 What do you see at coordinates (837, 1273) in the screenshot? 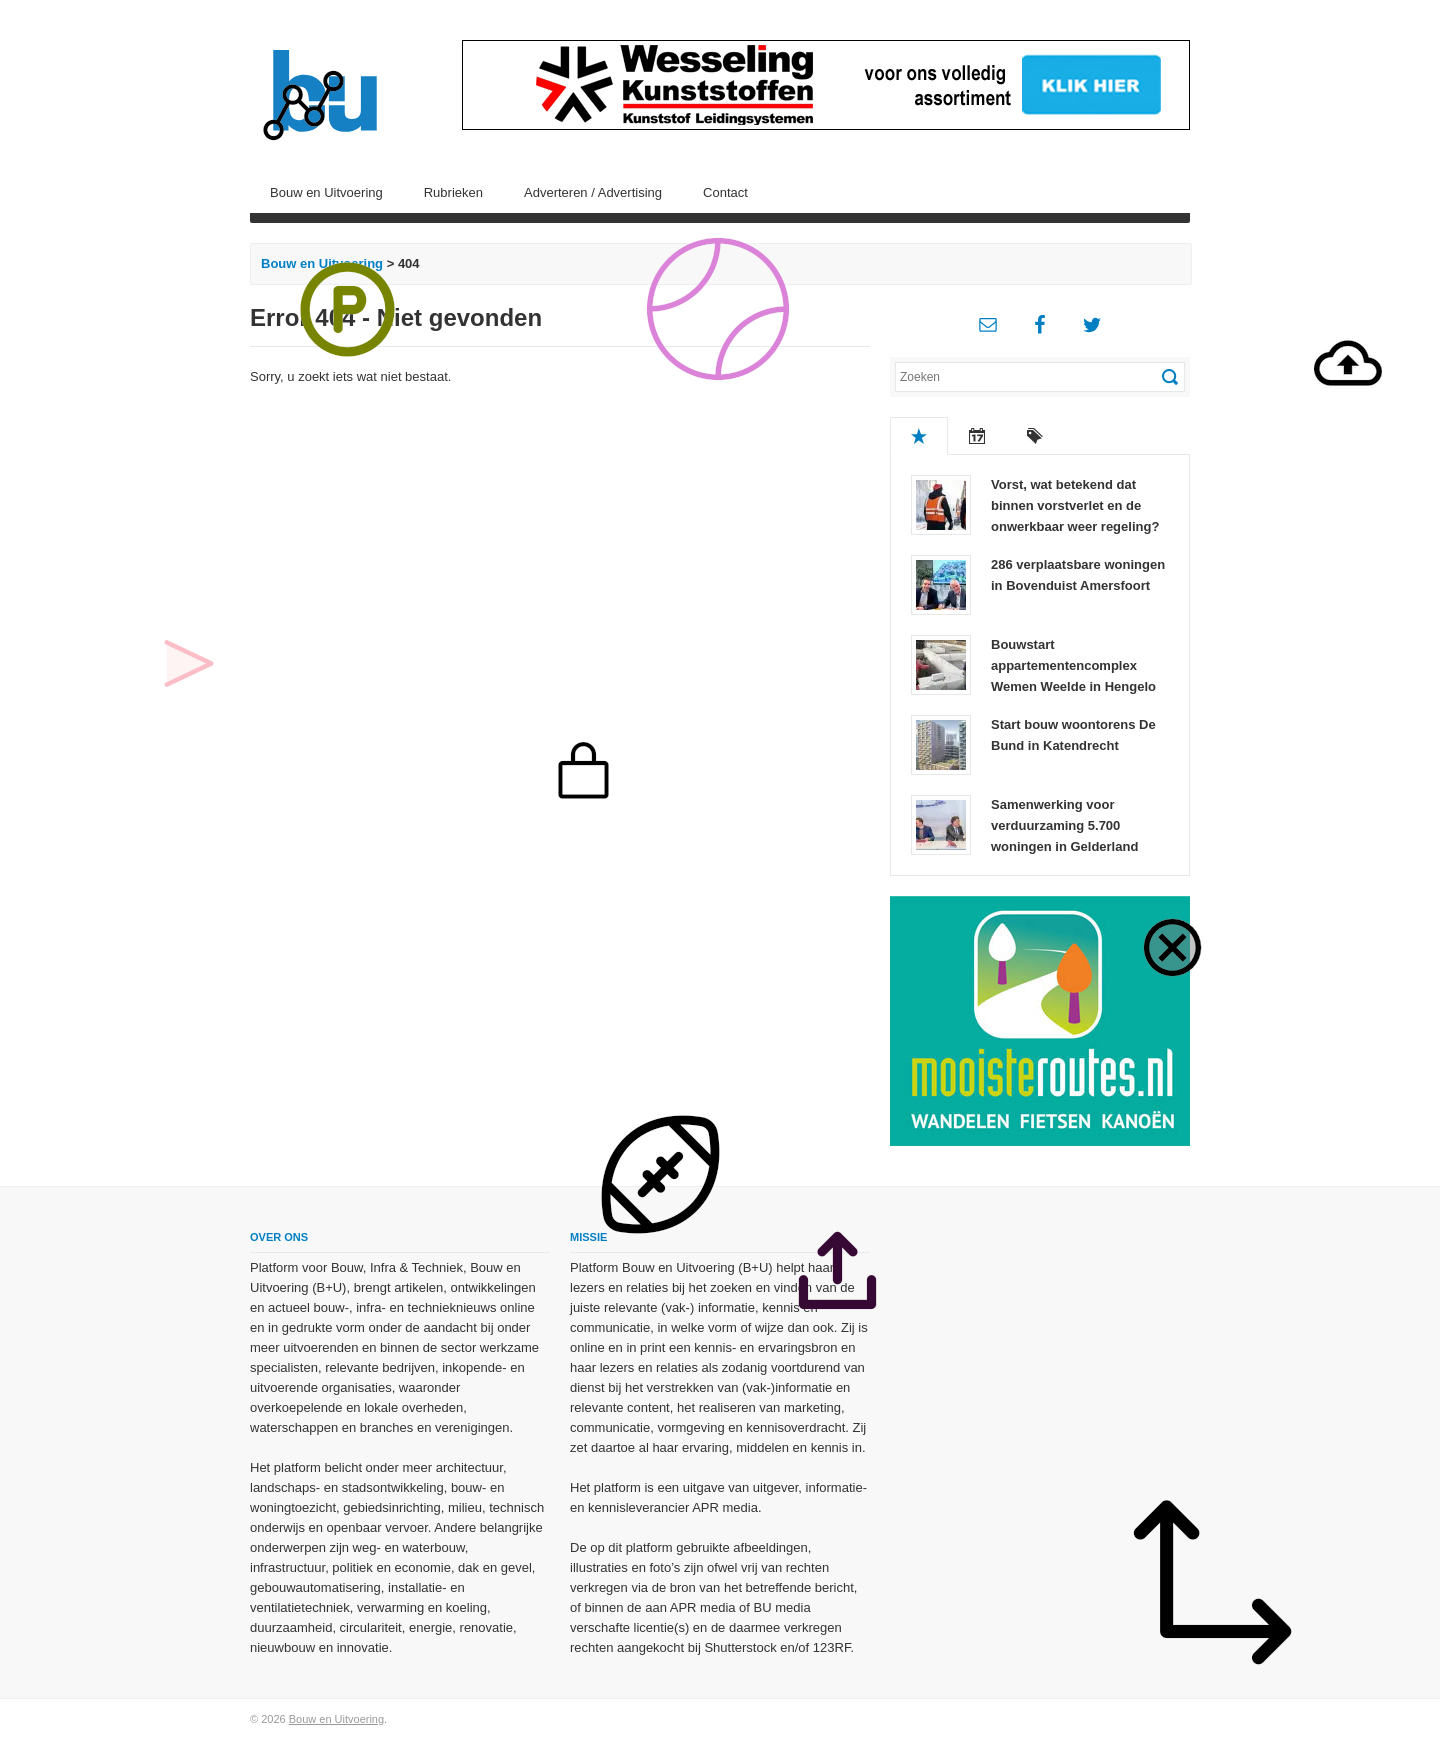
I see `upload a file or document` at bounding box center [837, 1273].